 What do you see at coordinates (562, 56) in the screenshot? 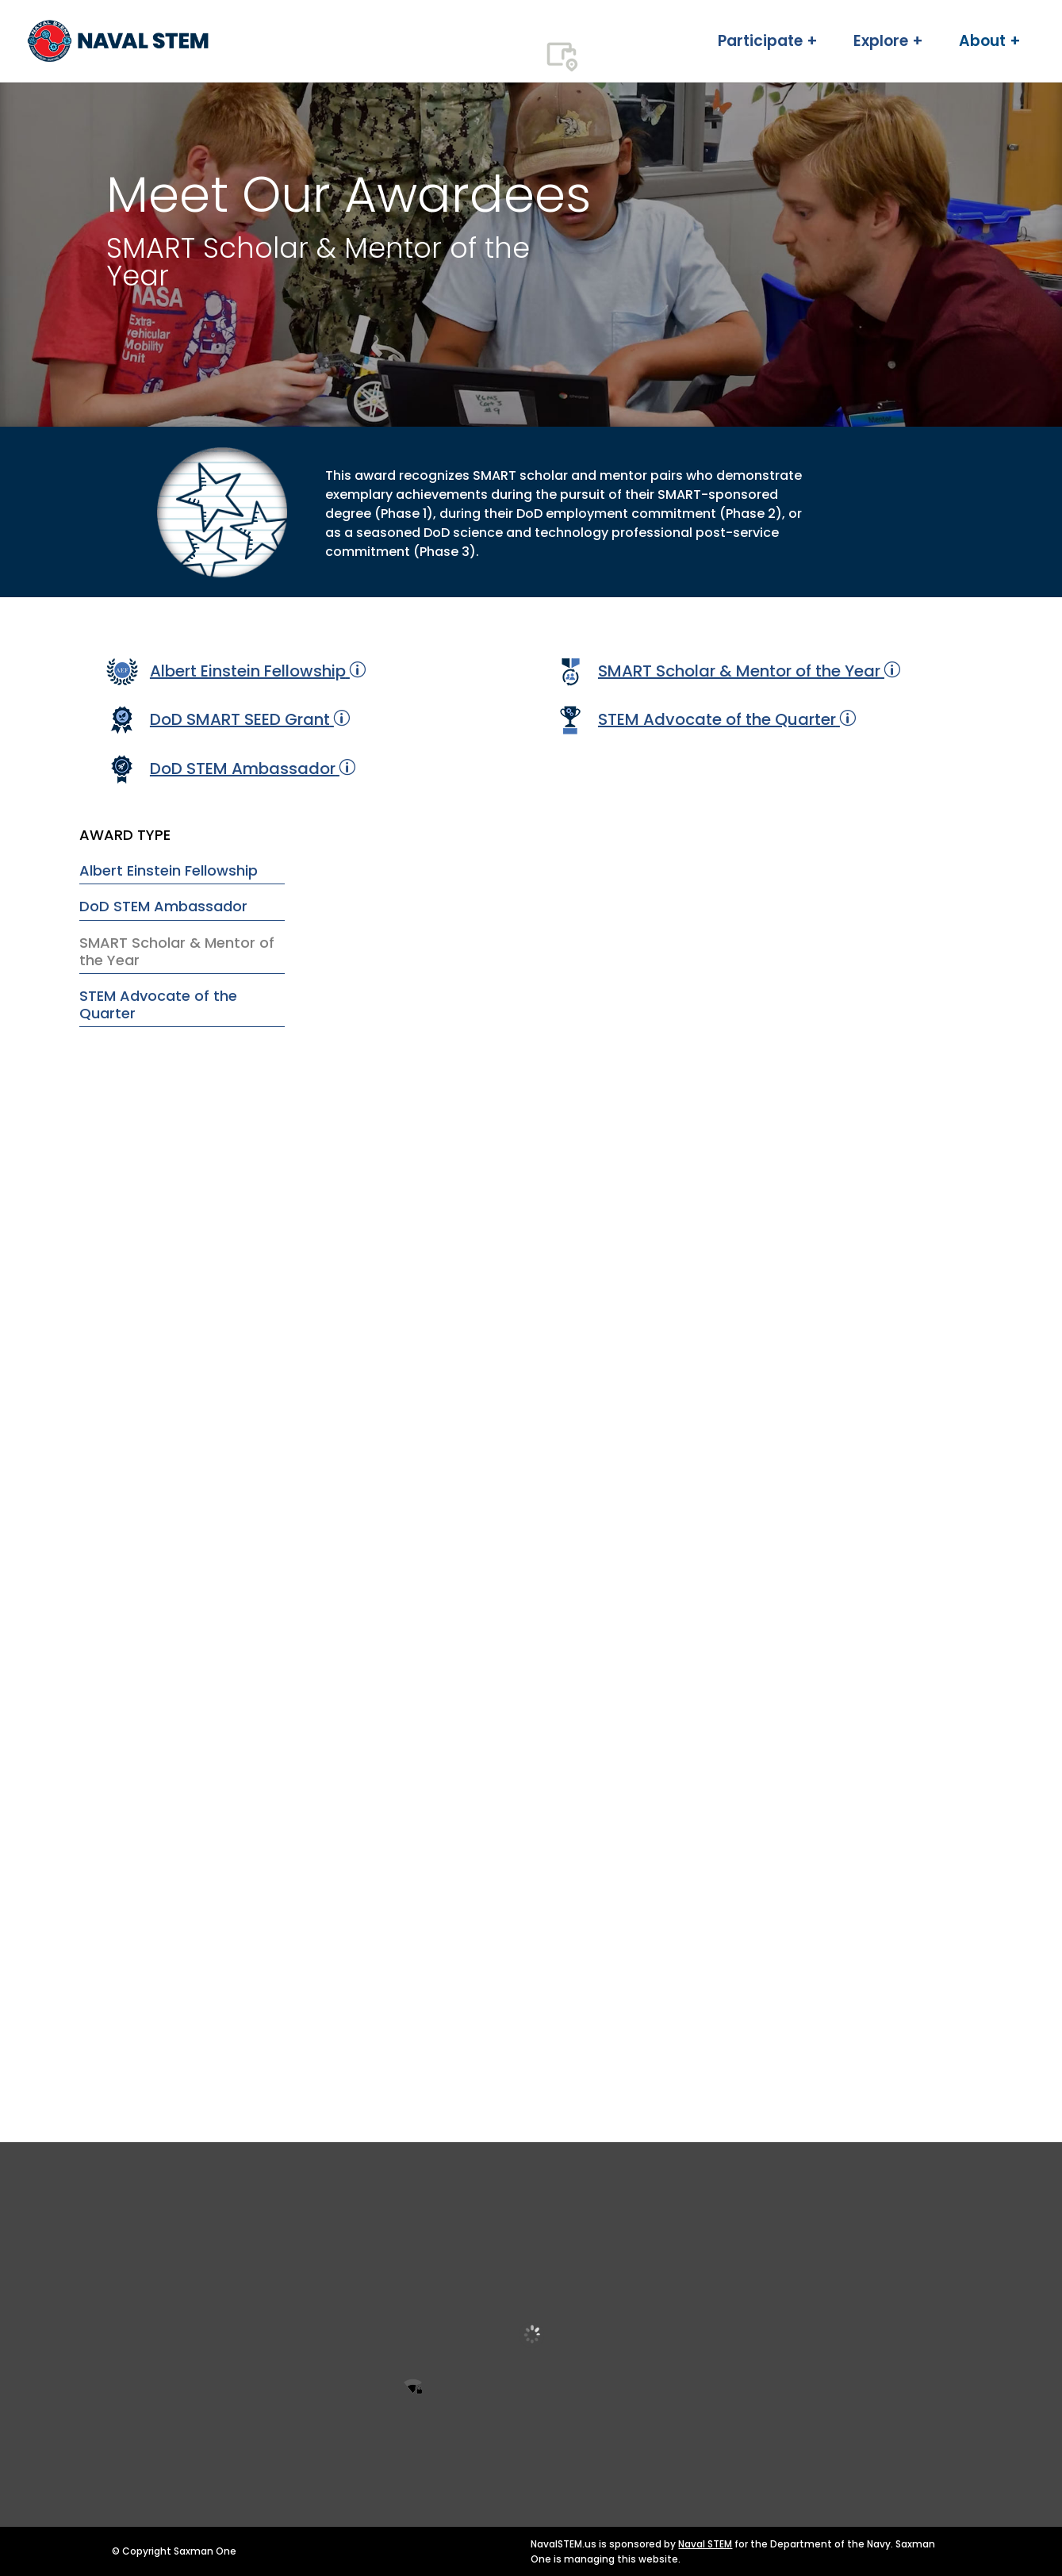
I see `pin a device to your favorites` at bounding box center [562, 56].